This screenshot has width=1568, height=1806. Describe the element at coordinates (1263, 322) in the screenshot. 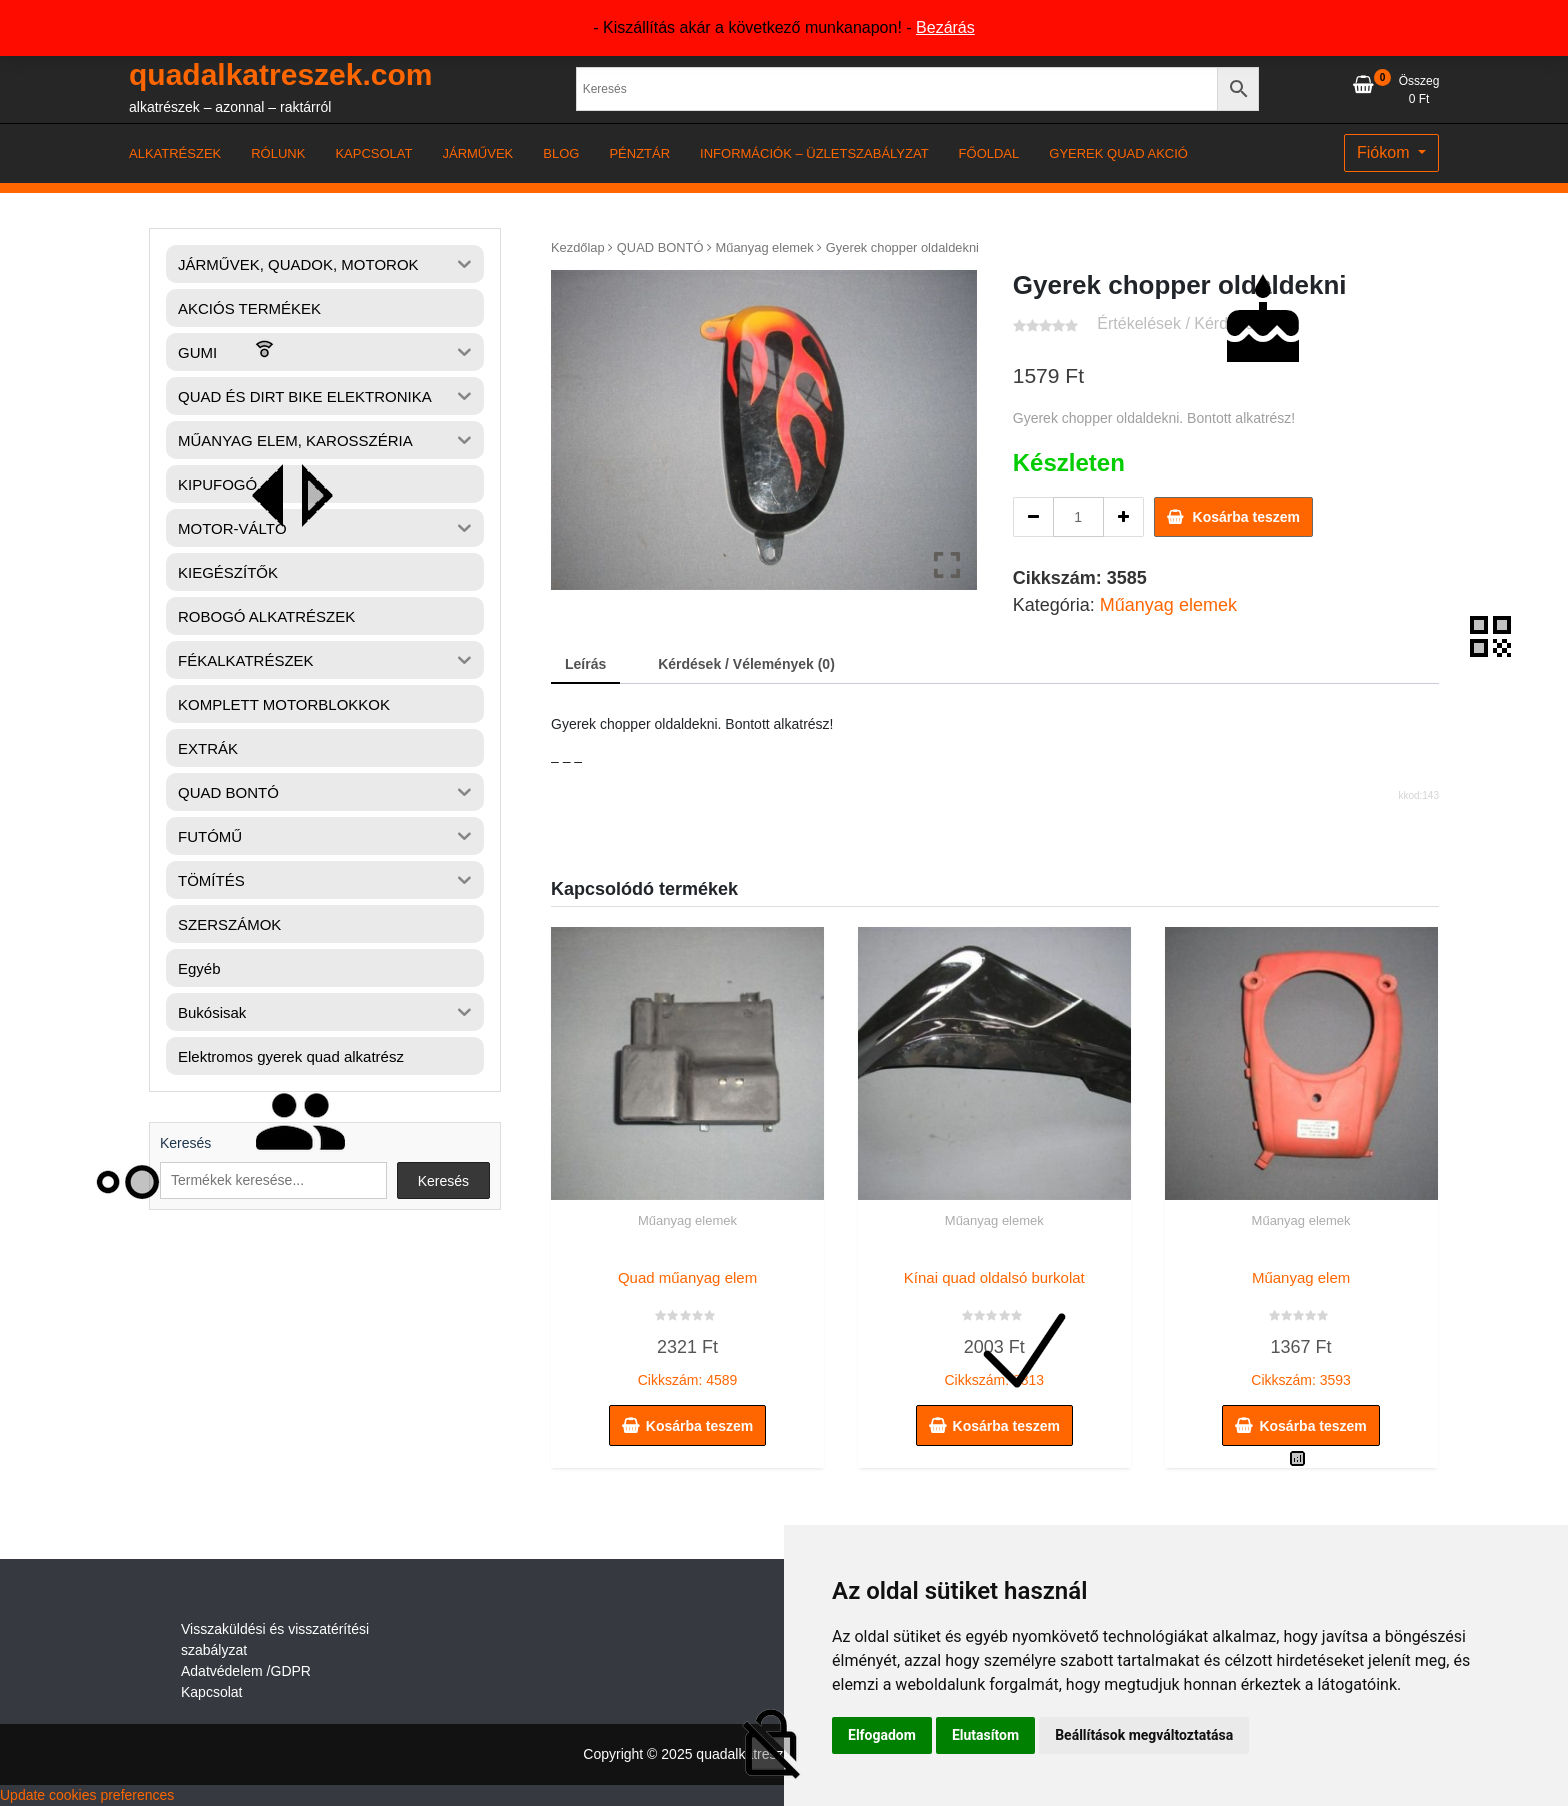

I see `view birthday reminders` at that location.